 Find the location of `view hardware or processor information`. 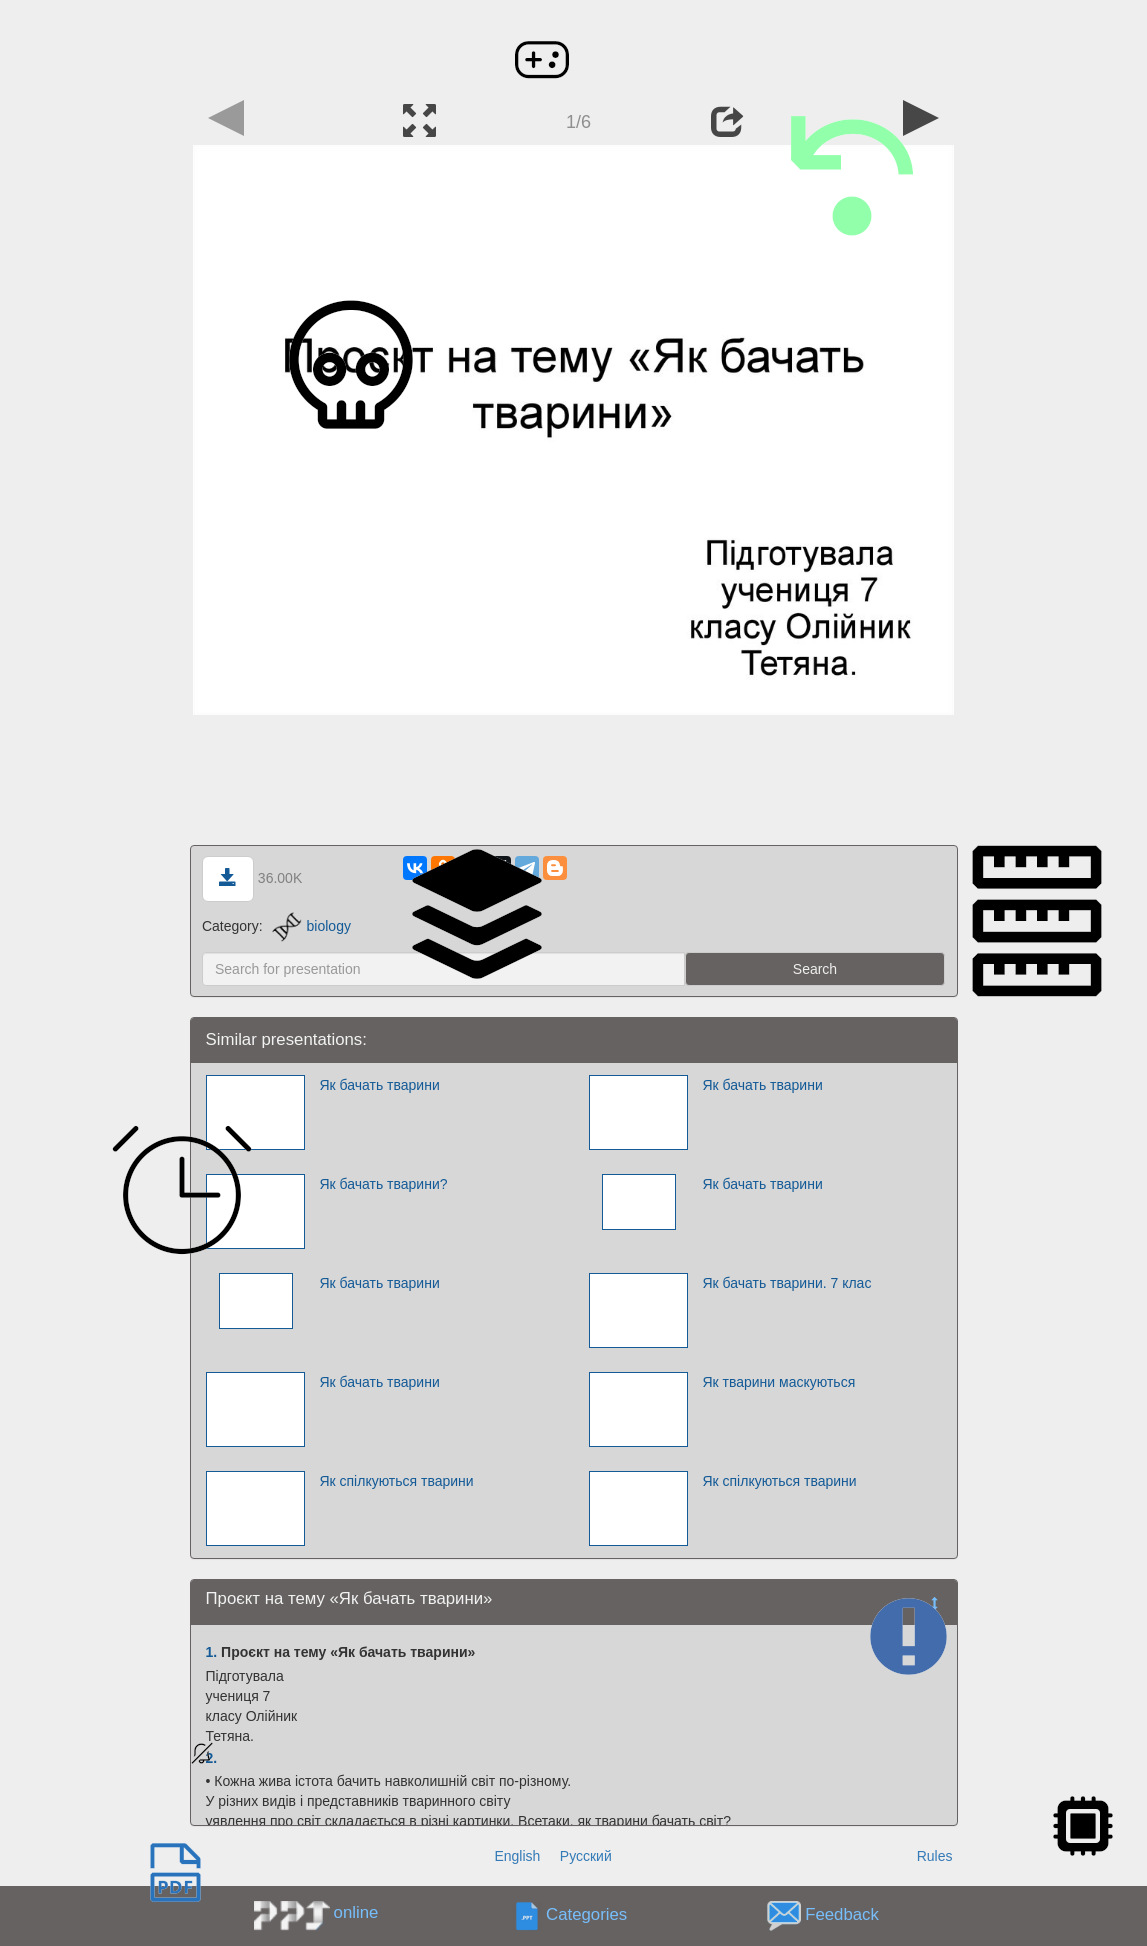

view hardware or processor information is located at coordinates (1083, 1826).